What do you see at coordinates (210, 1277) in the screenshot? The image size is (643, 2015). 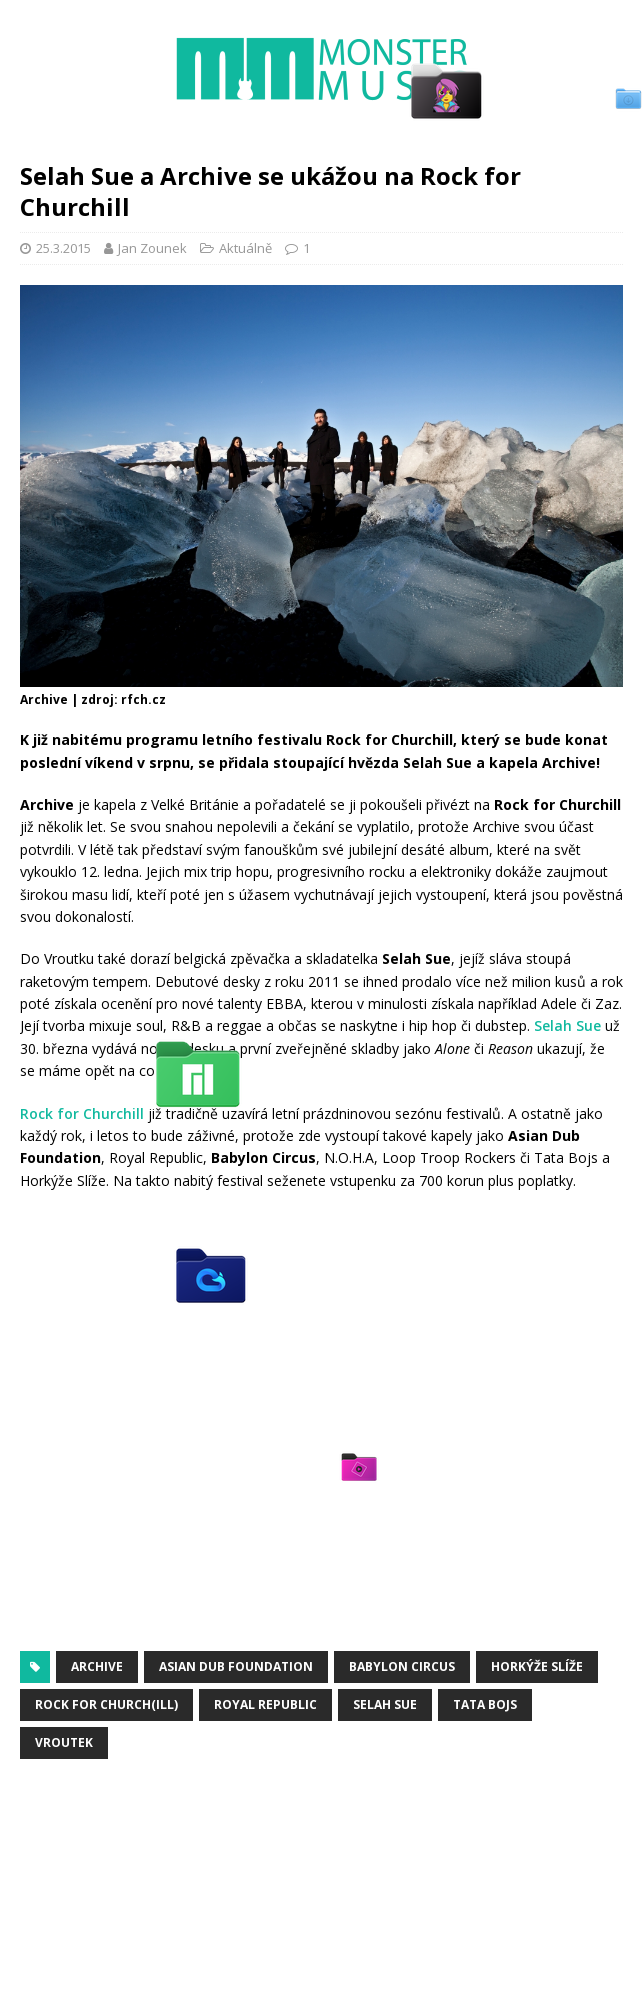 I see `open wondershare inclowdz cloud storage folder` at bounding box center [210, 1277].